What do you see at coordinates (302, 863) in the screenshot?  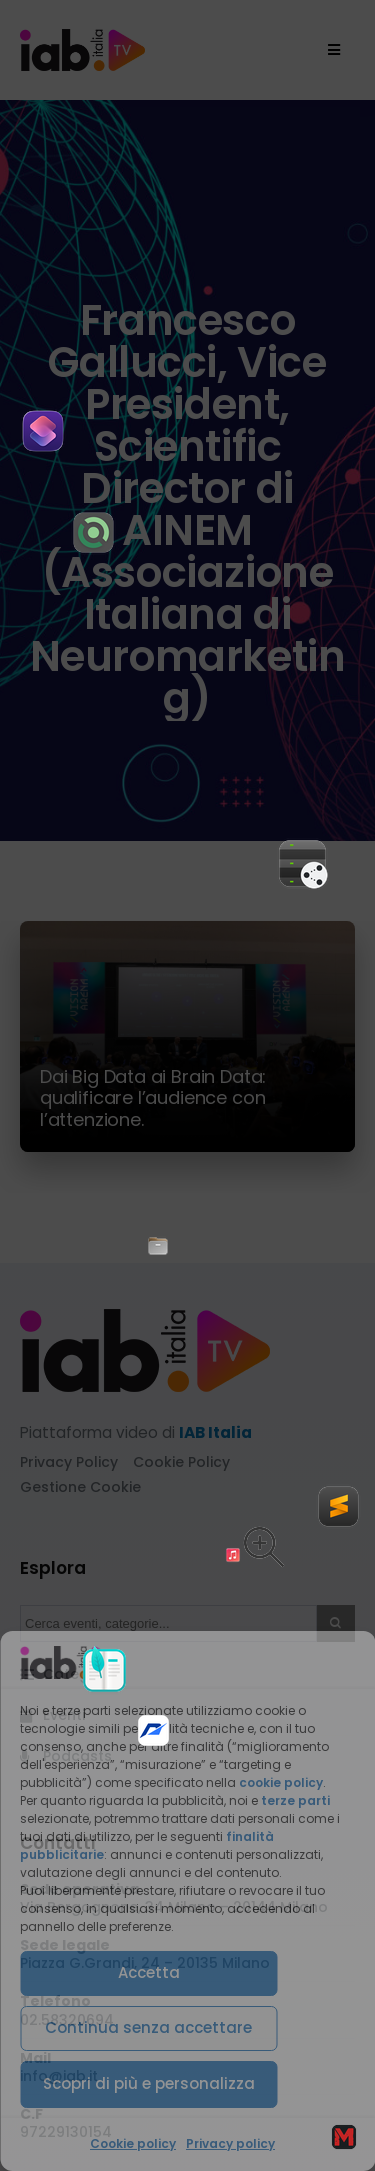 I see `configure network server sharing settings` at bounding box center [302, 863].